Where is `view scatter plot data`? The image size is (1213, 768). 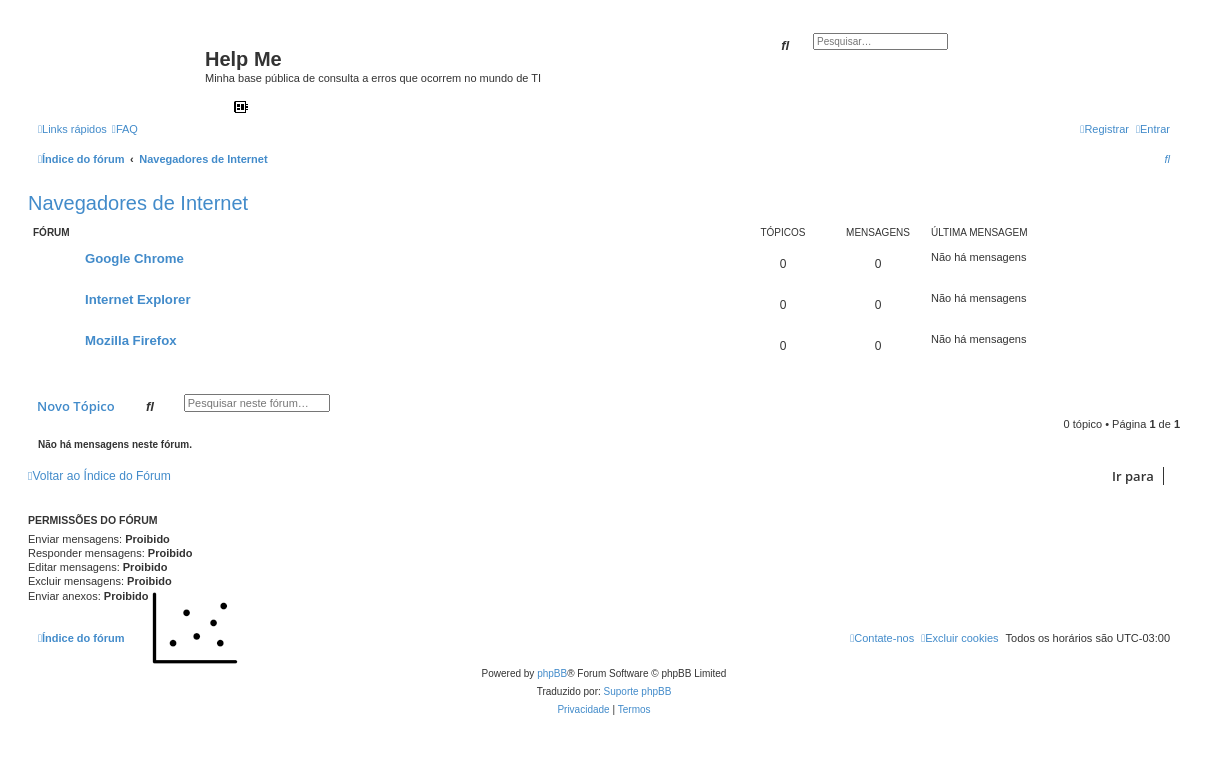
view scatter plot data is located at coordinates (195, 628).